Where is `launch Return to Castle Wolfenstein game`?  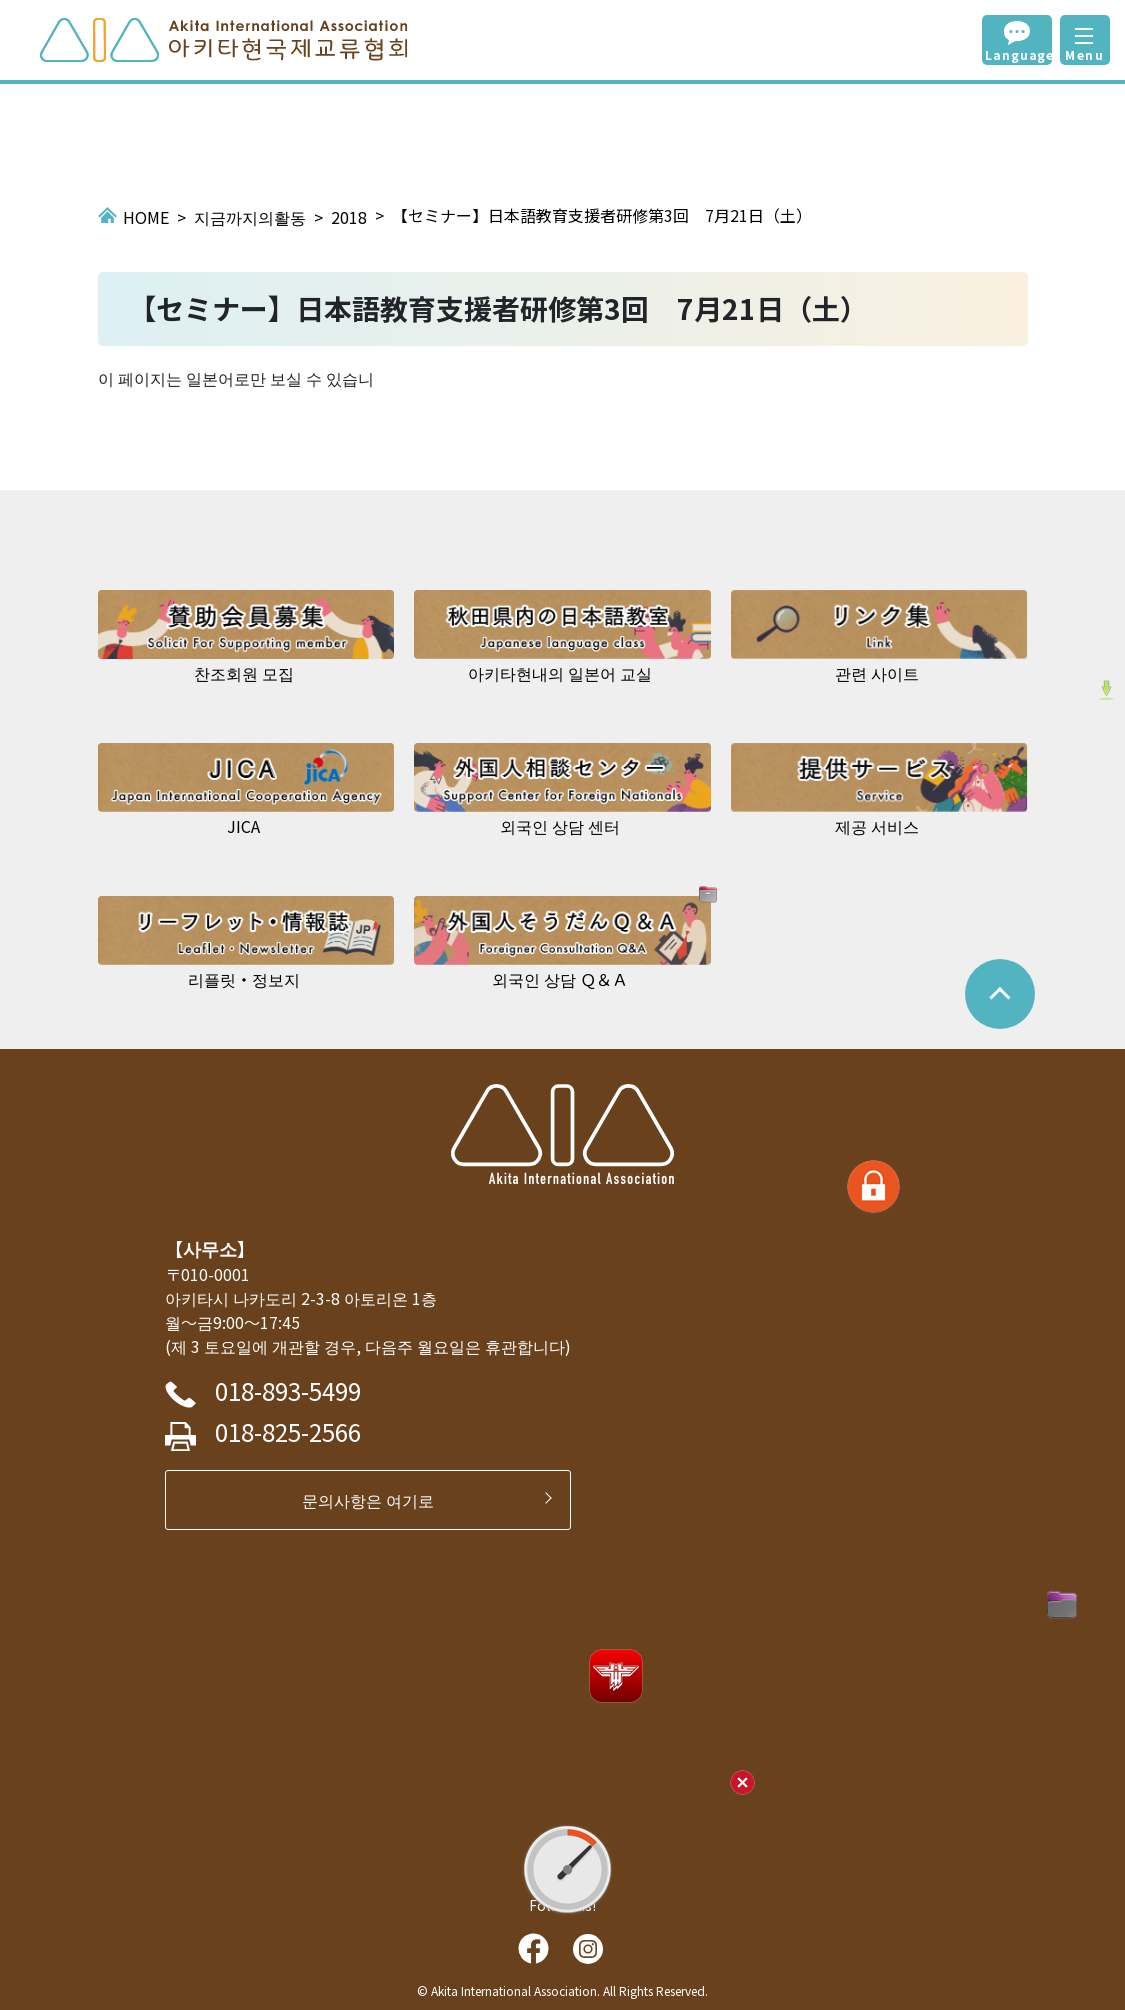 launch Return to Castle Wolfenstein game is located at coordinates (616, 1676).